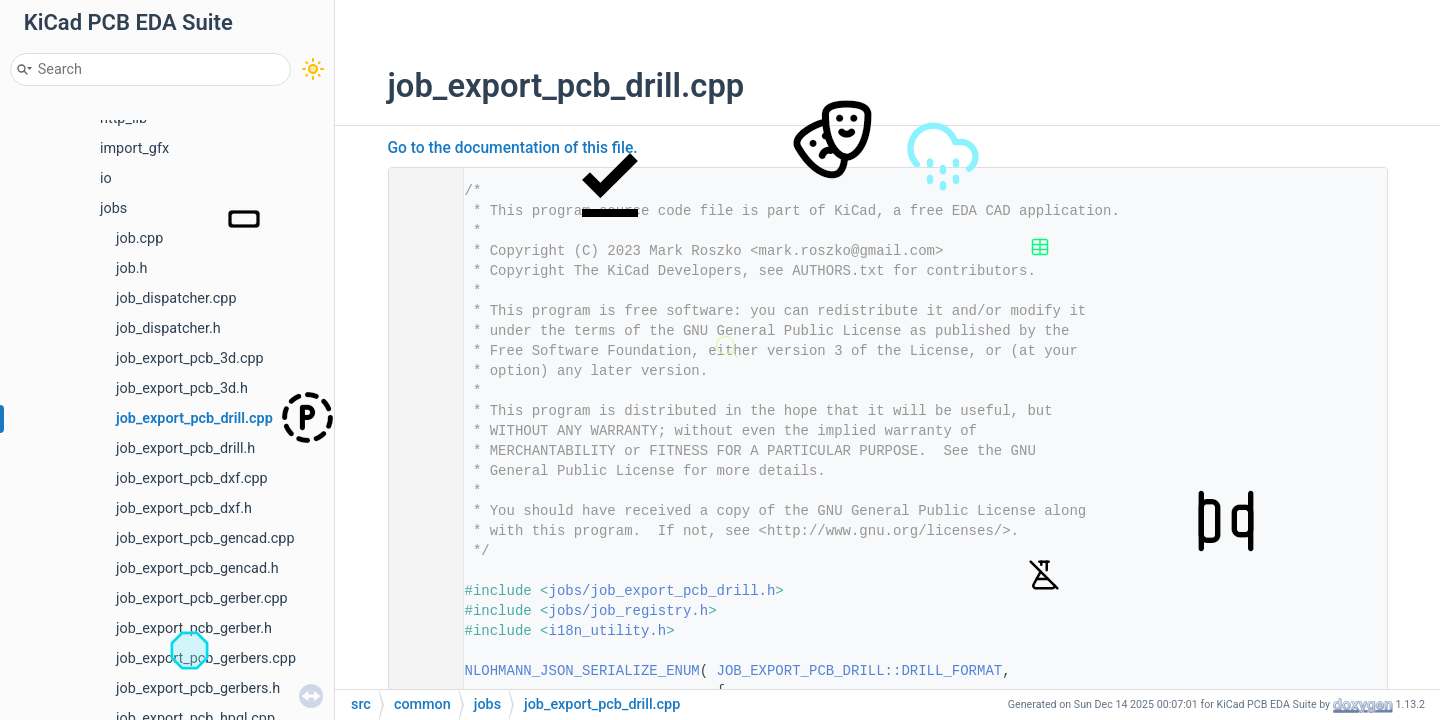 The width and height of the screenshot is (1440, 720). What do you see at coordinates (307, 417) in the screenshot?
I see `indicates parking location or zone` at bounding box center [307, 417].